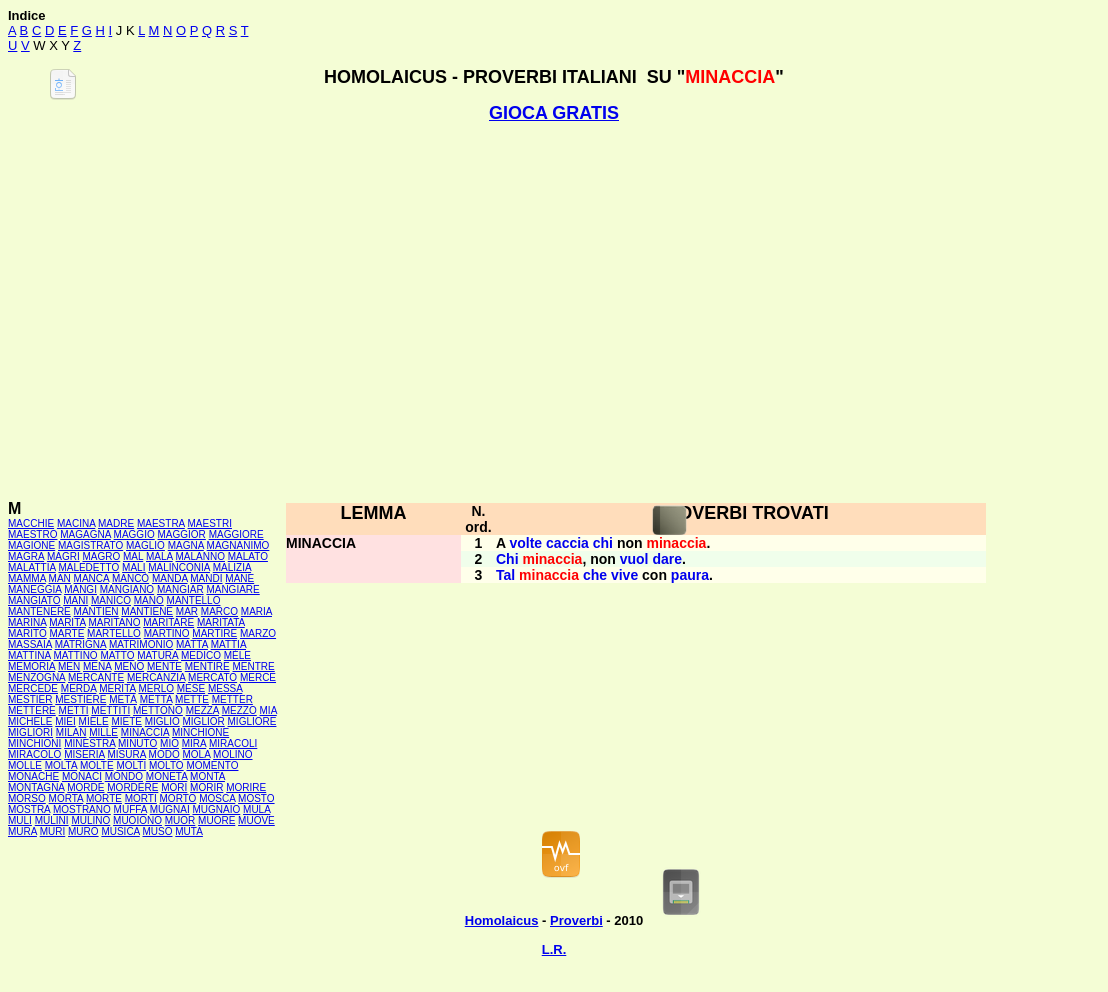  Describe the element at coordinates (681, 892) in the screenshot. I see `sega master system ROM file` at that location.